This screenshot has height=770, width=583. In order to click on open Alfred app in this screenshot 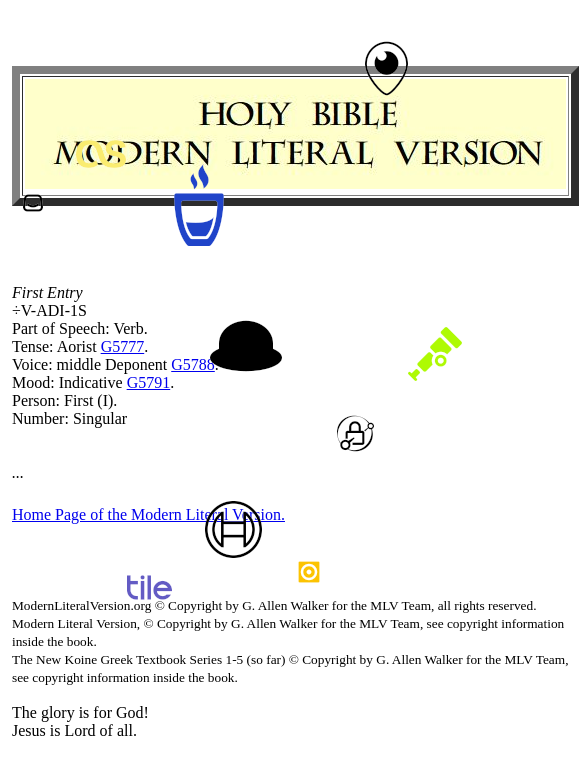, I will do `click(246, 346)`.